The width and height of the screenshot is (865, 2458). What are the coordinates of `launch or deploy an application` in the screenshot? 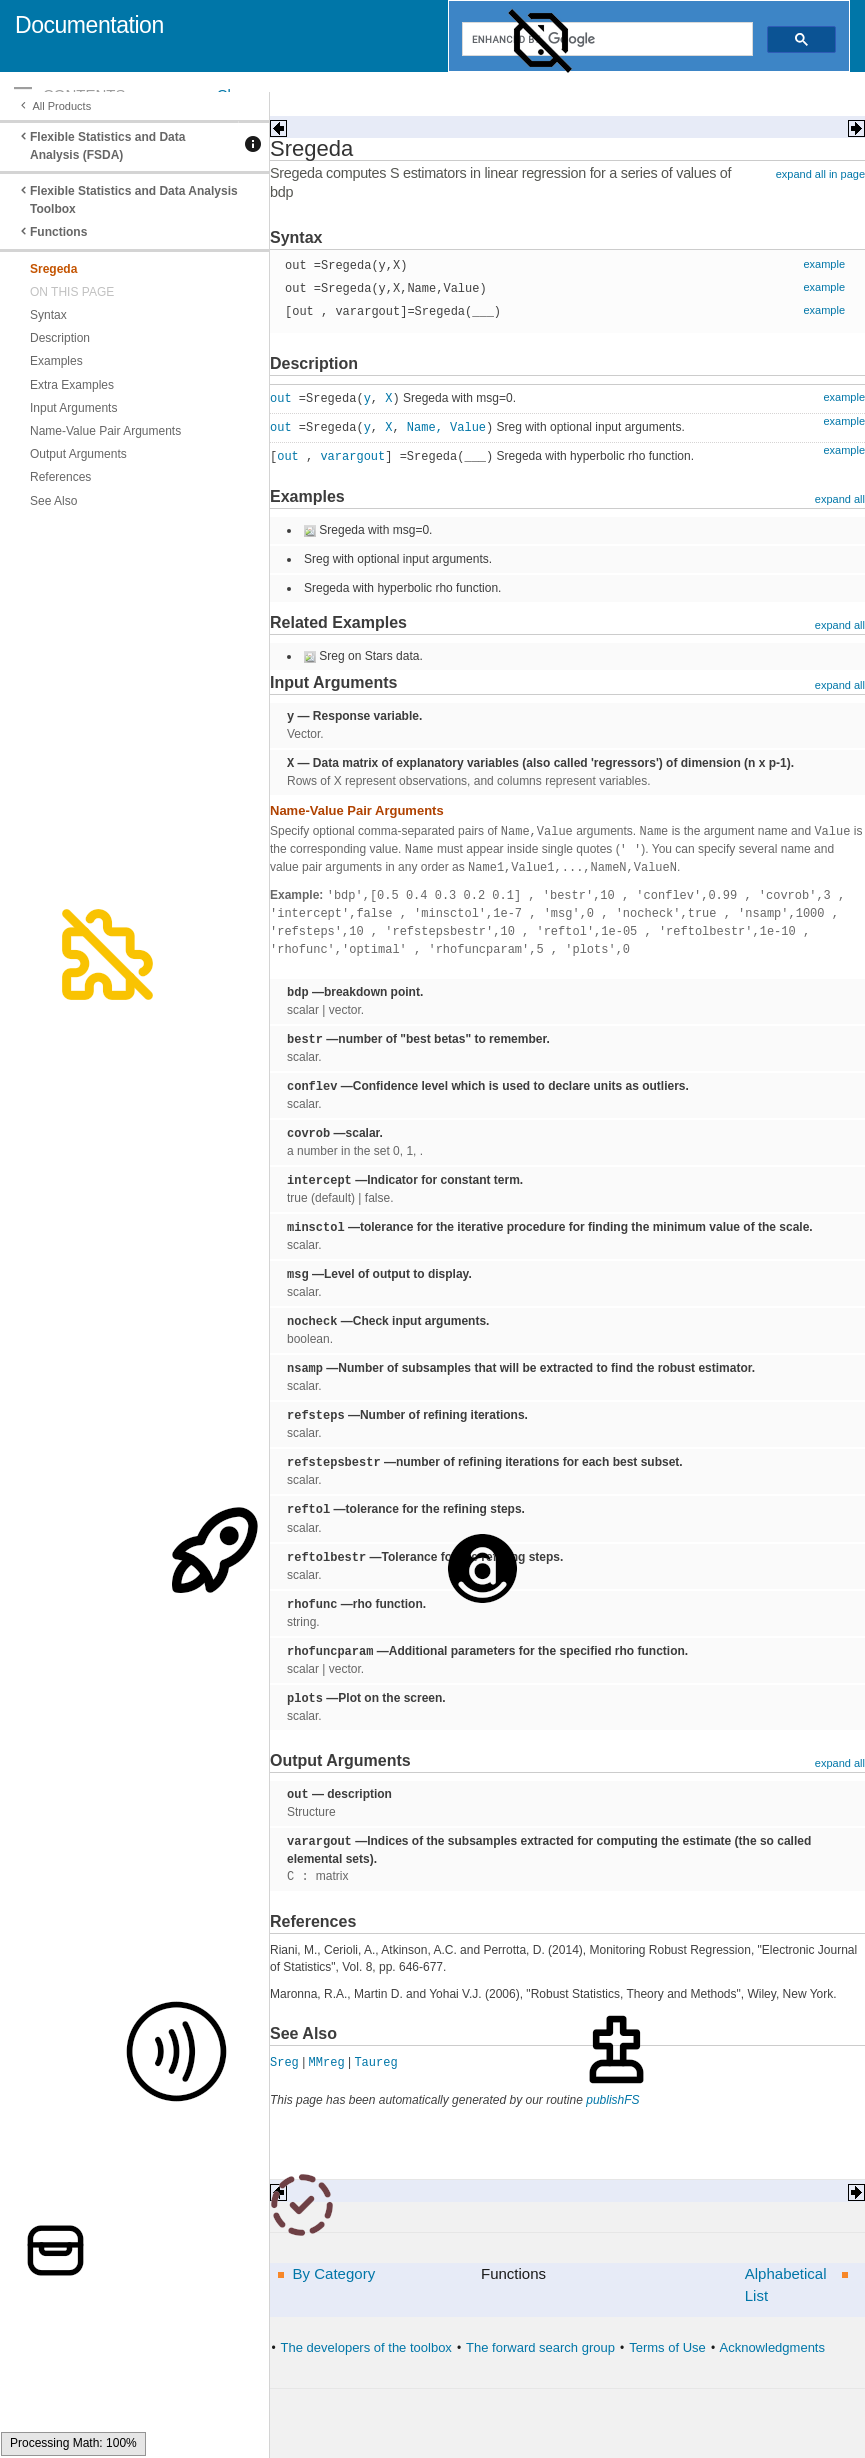 It's located at (215, 1550).